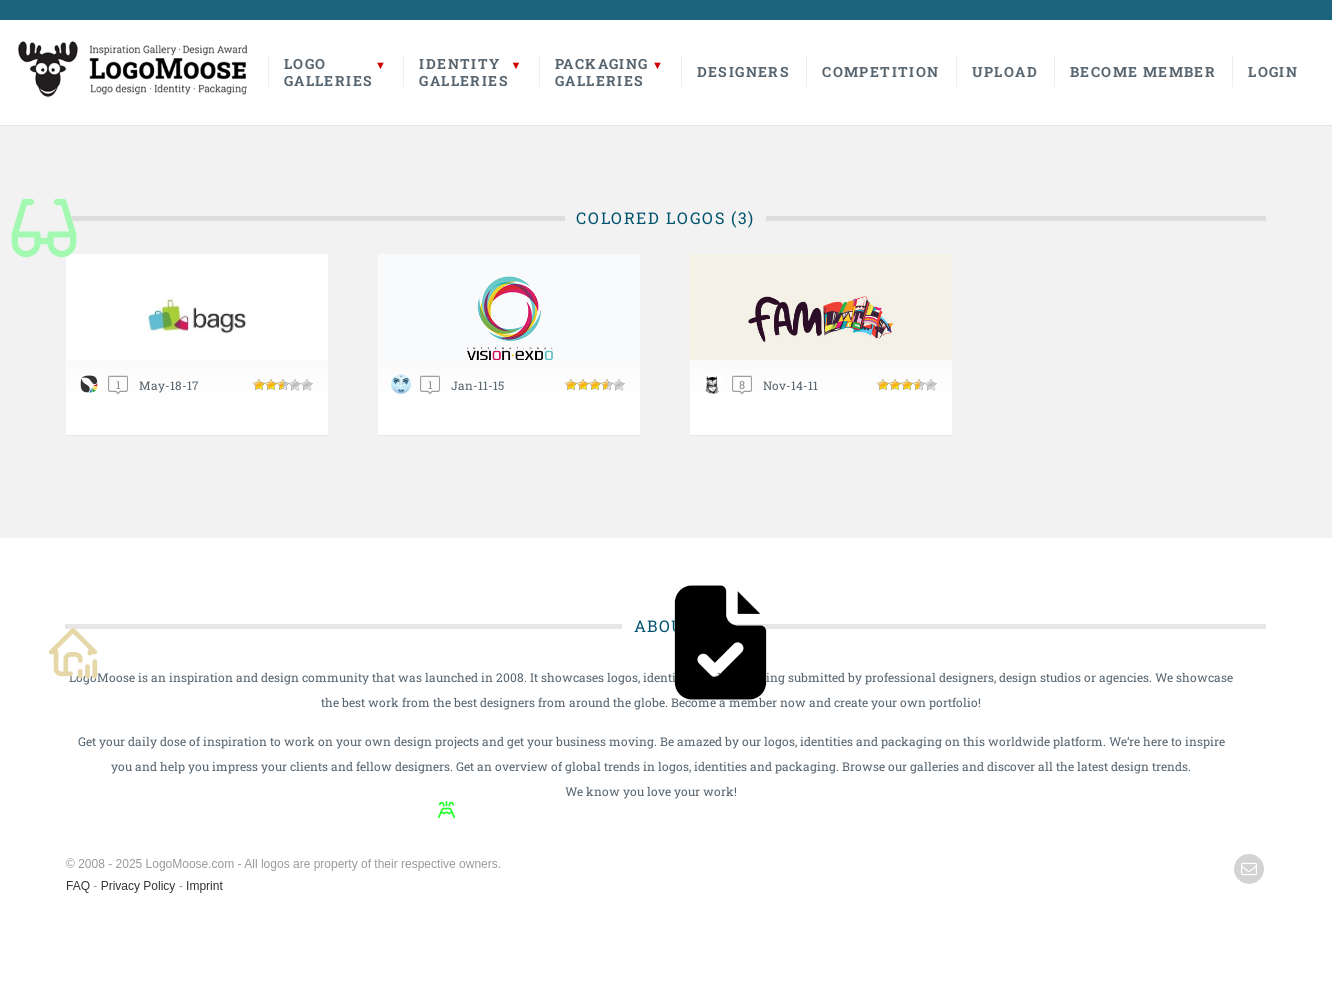 This screenshot has height=997, width=1332. What do you see at coordinates (720, 642) in the screenshot?
I see `file successfully uploaded or saved` at bounding box center [720, 642].